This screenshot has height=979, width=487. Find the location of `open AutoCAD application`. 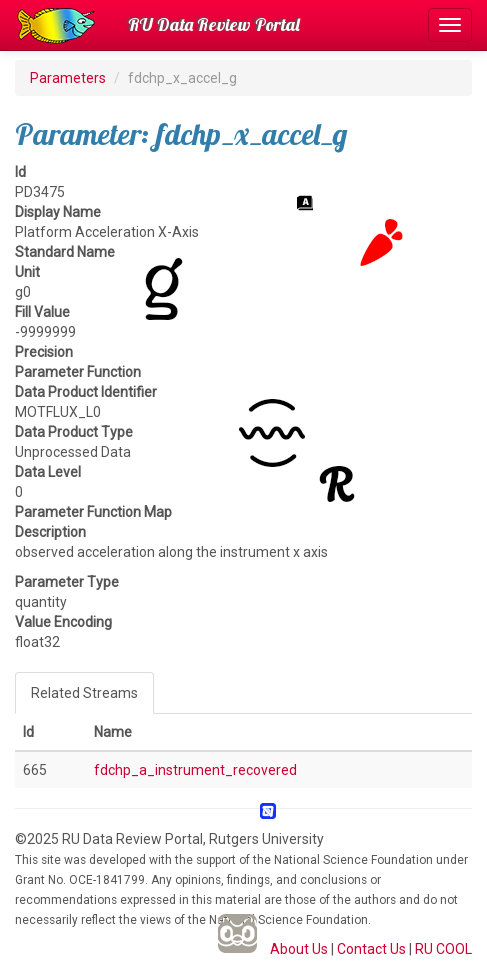

open AutoCAD application is located at coordinates (305, 203).